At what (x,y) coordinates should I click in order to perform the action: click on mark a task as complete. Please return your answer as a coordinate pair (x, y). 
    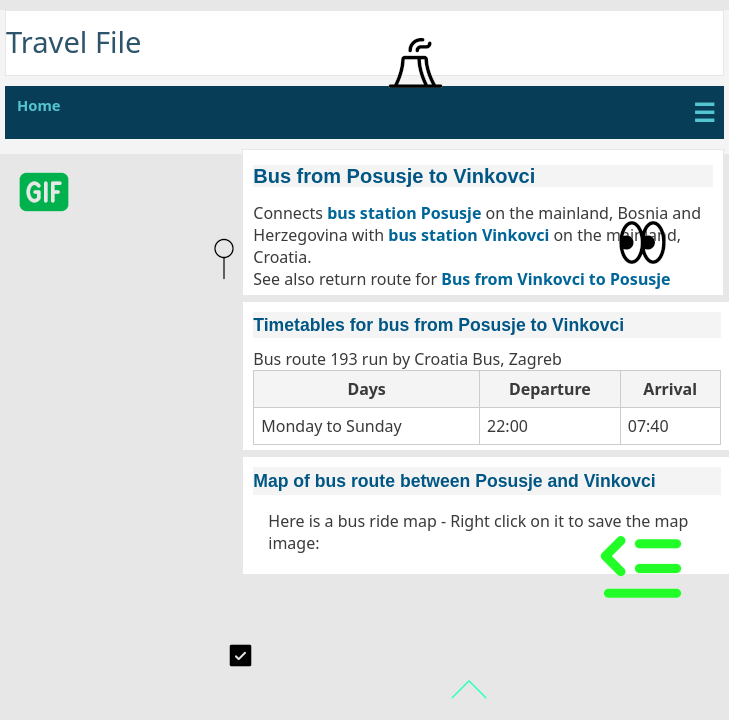
    Looking at the image, I should click on (240, 655).